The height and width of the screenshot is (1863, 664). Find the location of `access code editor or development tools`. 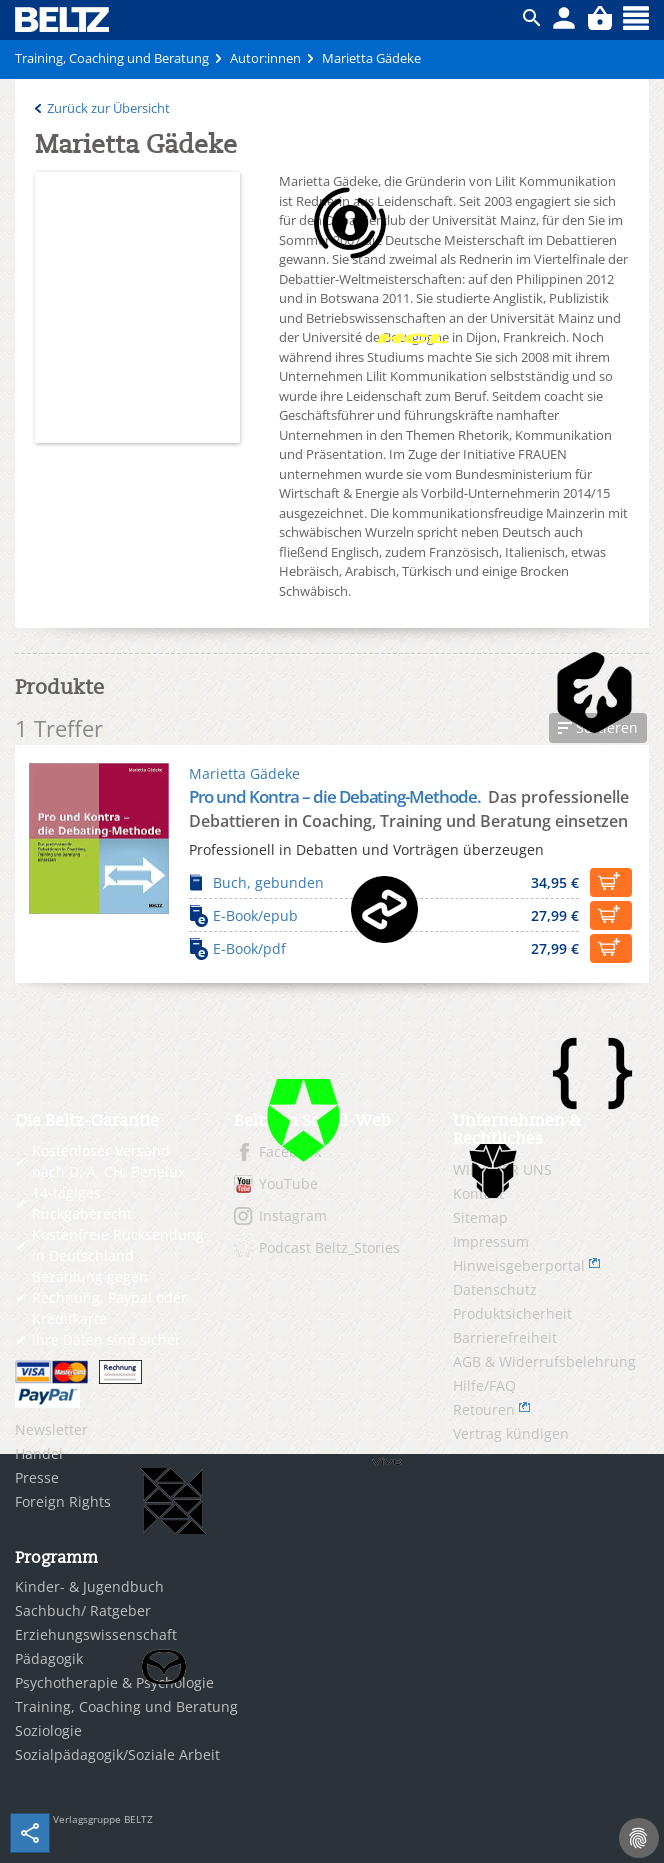

access code editor or development tools is located at coordinates (592, 1073).